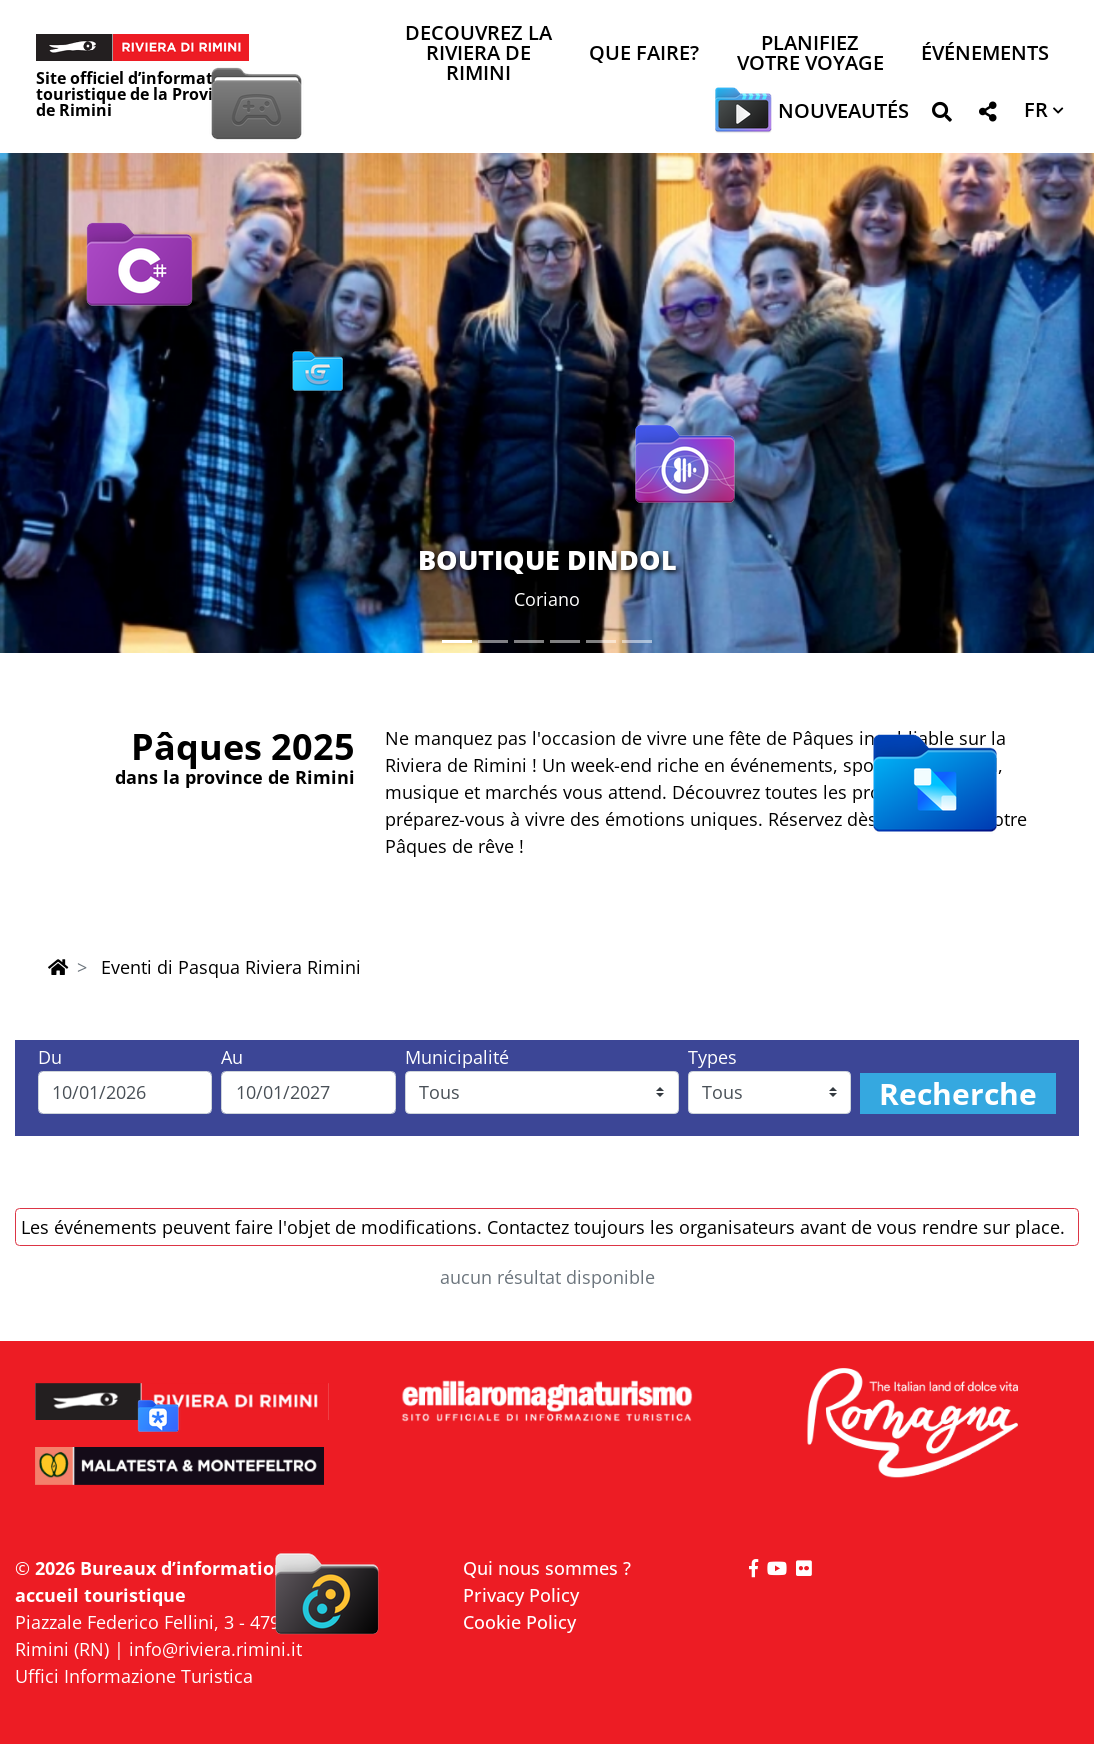 The width and height of the screenshot is (1094, 1744). Describe the element at coordinates (326, 1596) in the screenshot. I see `open tauri project folder` at that location.